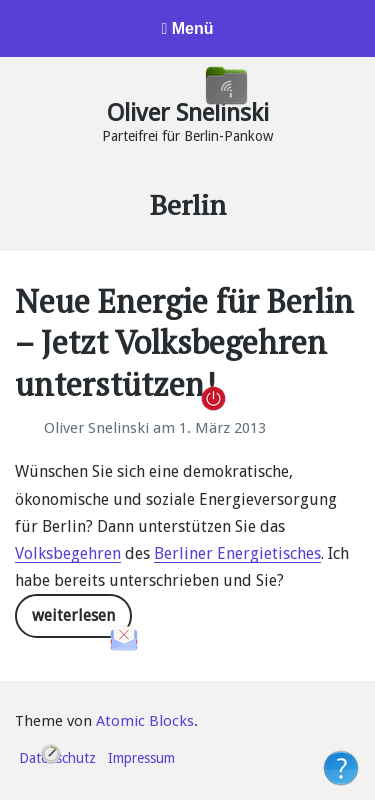 The width and height of the screenshot is (375, 800). I want to click on open insync cloud sync folder, so click(226, 85).